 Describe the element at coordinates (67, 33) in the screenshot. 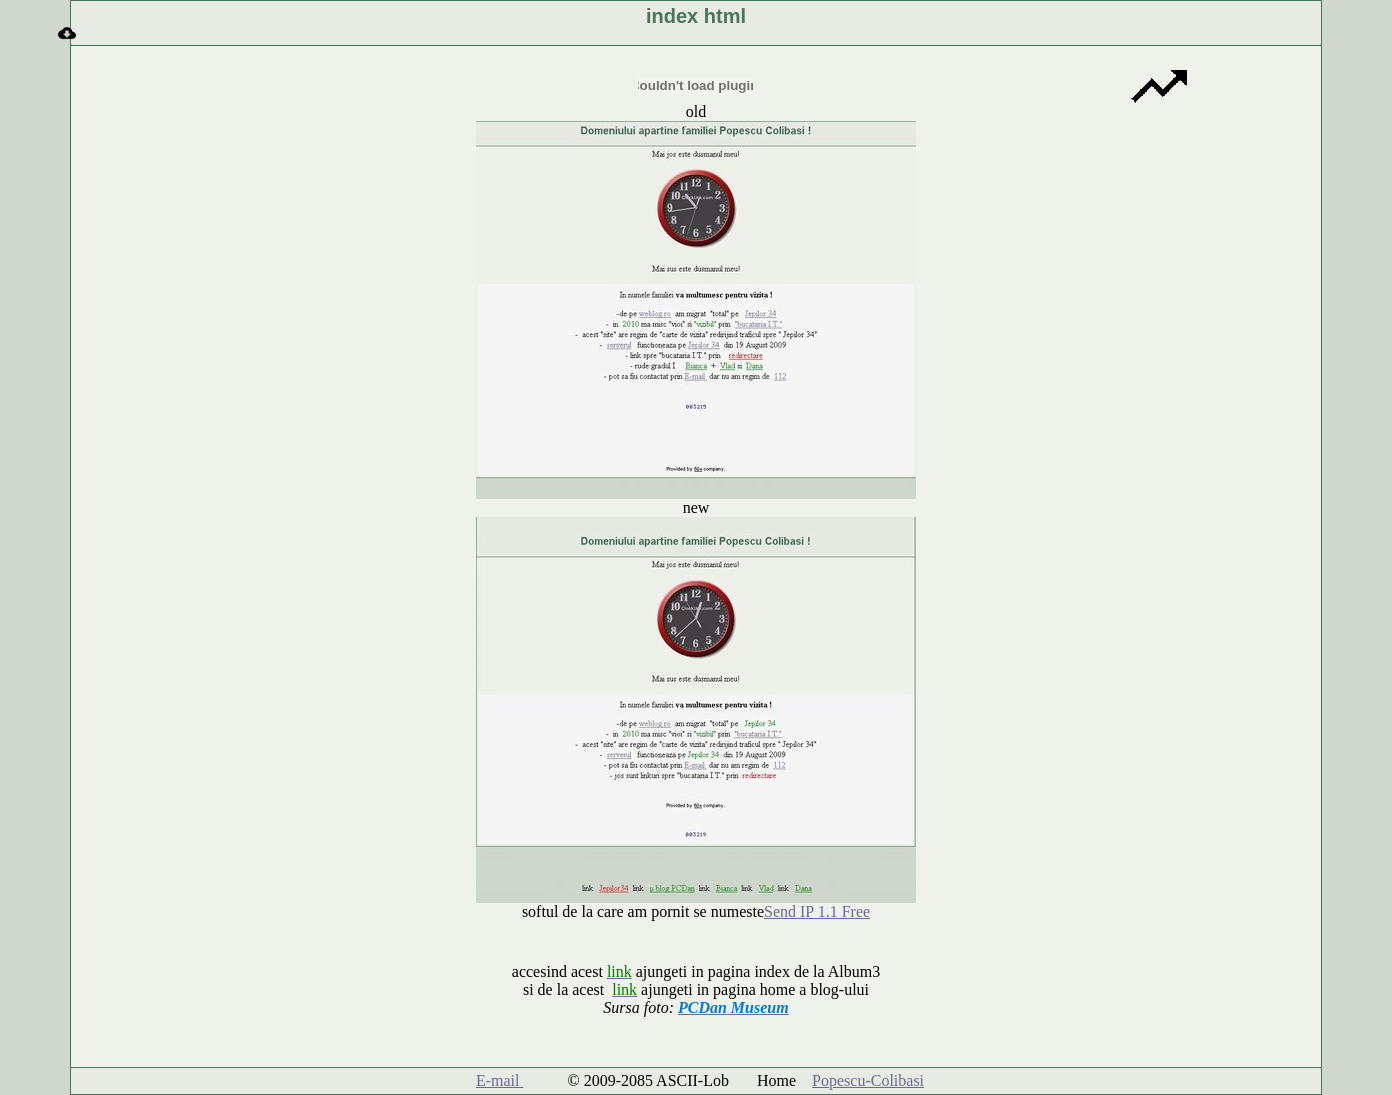

I see `download file from cloud storage` at that location.